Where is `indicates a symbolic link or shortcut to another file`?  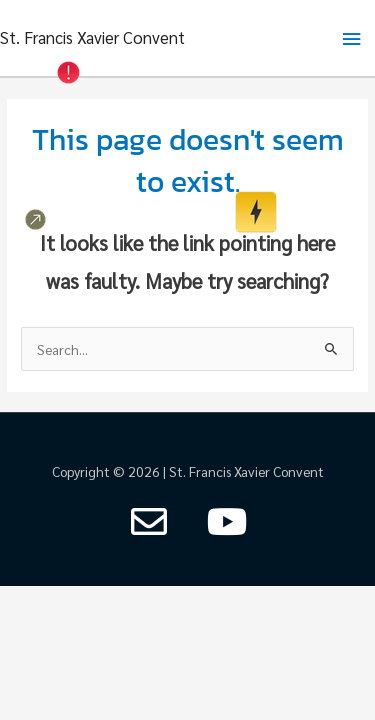
indicates a symbolic link or shortcut to another file is located at coordinates (35, 219).